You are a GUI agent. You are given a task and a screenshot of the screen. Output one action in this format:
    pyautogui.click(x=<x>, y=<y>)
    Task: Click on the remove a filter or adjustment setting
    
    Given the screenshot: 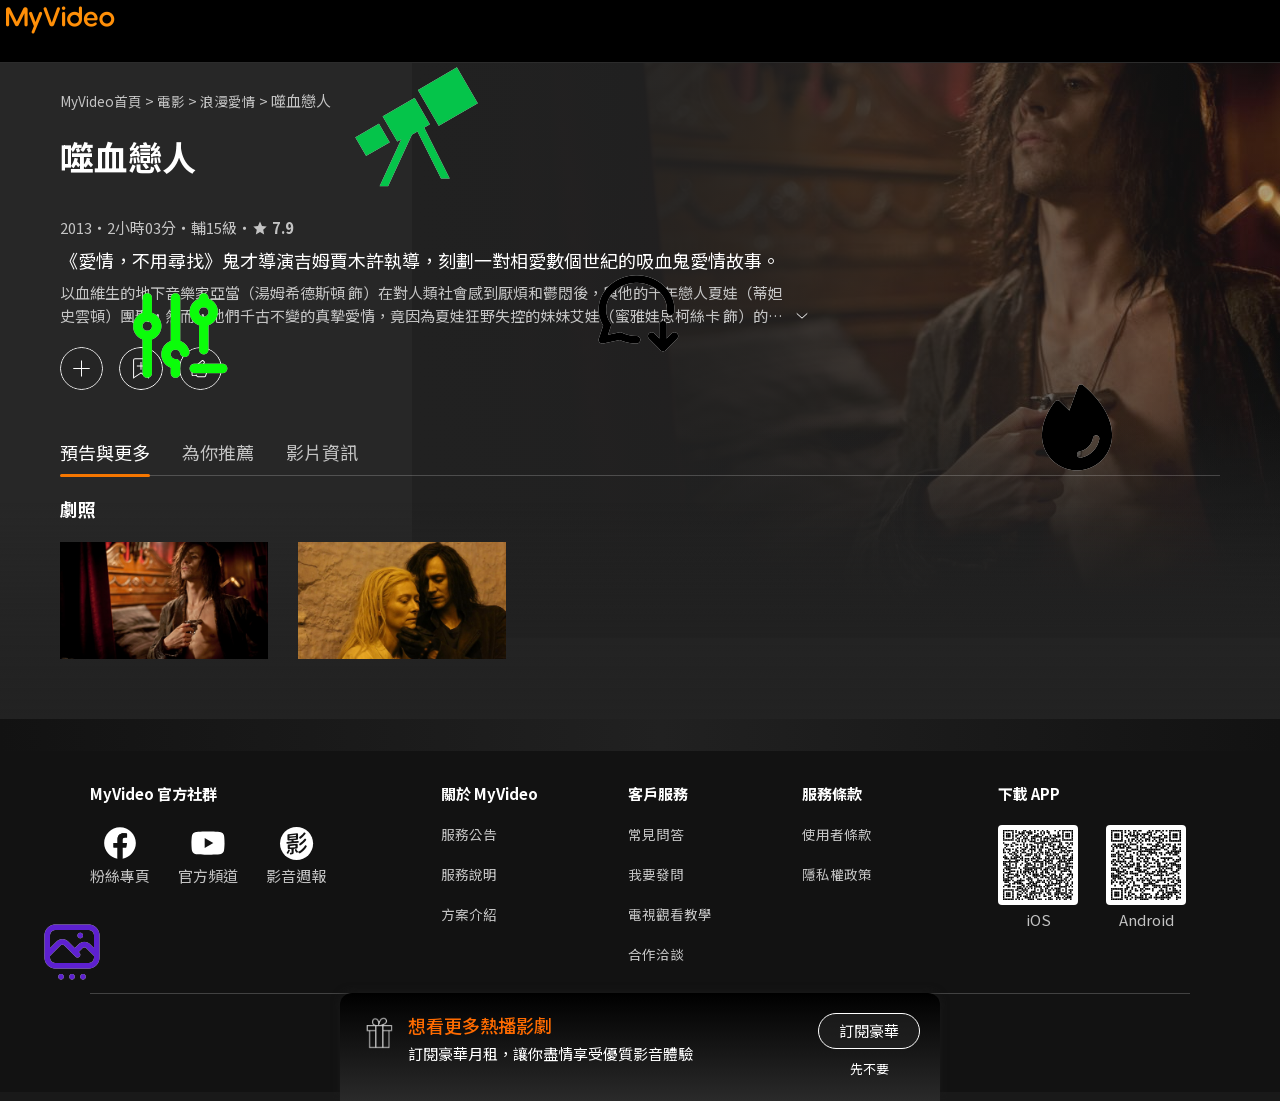 What is the action you would take?
    pyautogui.click(x=175, y=335)
    